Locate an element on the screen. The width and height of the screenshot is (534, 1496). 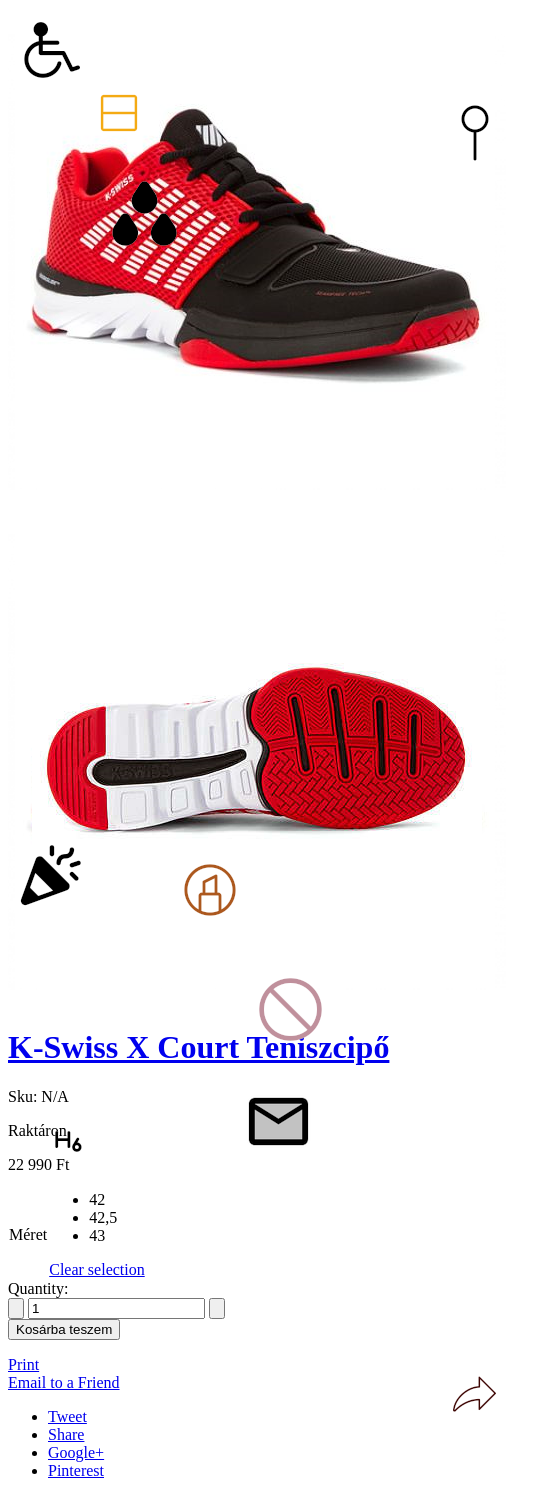
mark a location on the map is located at coordinates (475, 133).